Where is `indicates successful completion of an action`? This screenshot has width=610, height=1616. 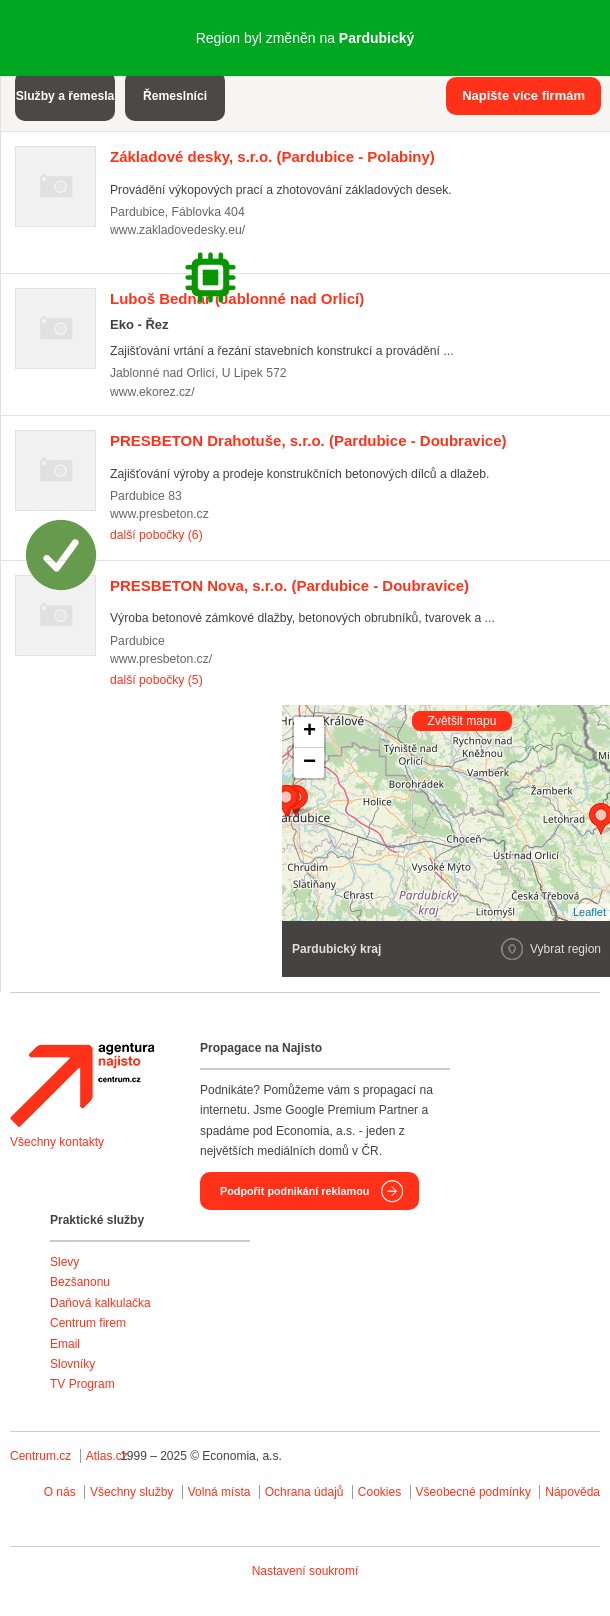
indicates successful completion of an action is located at coordinates (61, 555).